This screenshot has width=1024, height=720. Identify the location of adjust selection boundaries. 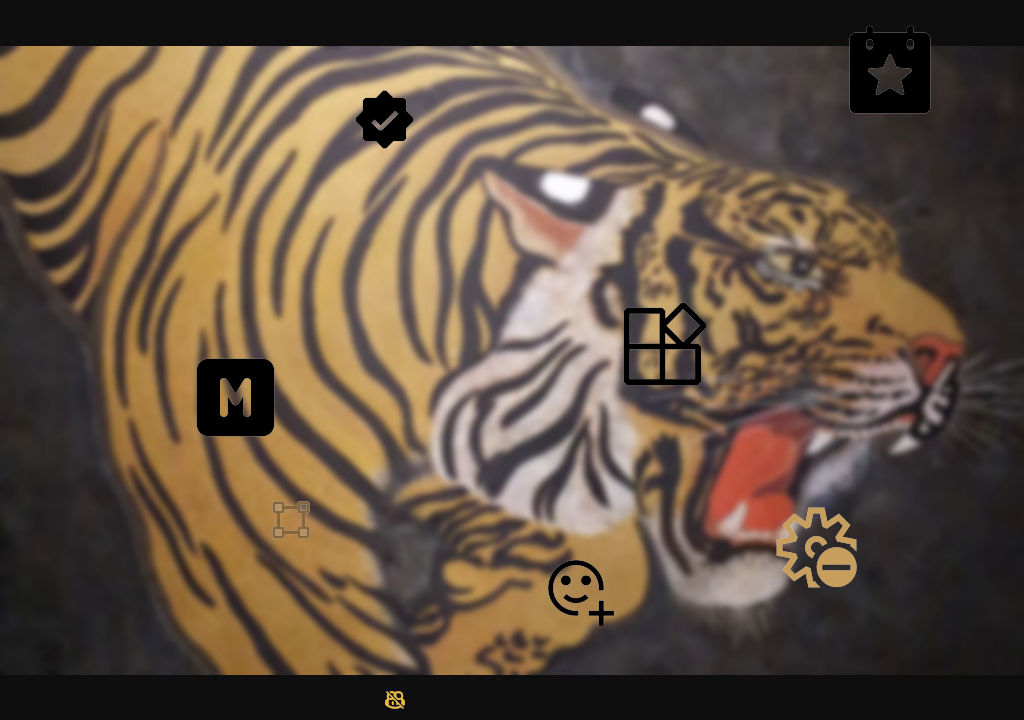
(291, 520).